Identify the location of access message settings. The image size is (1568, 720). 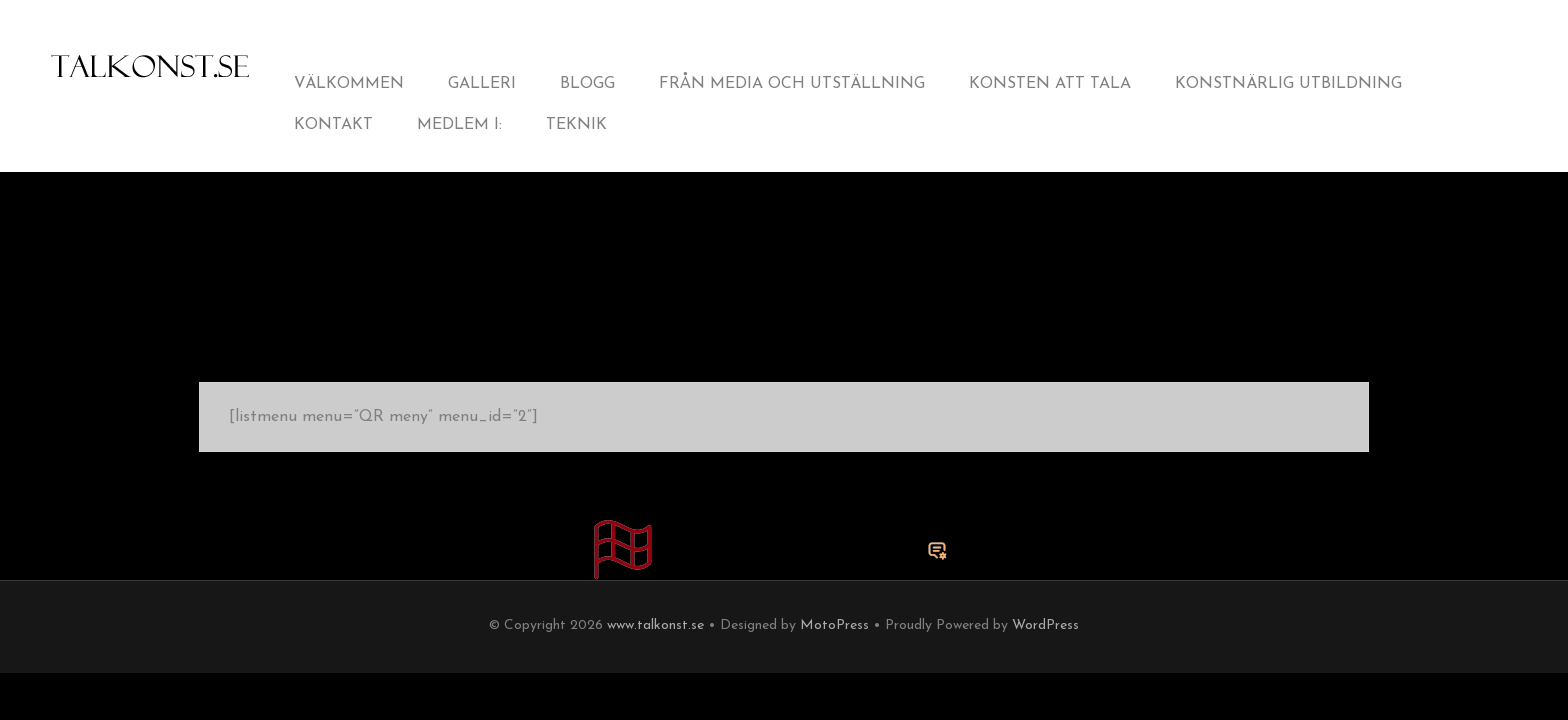
(937, 550).